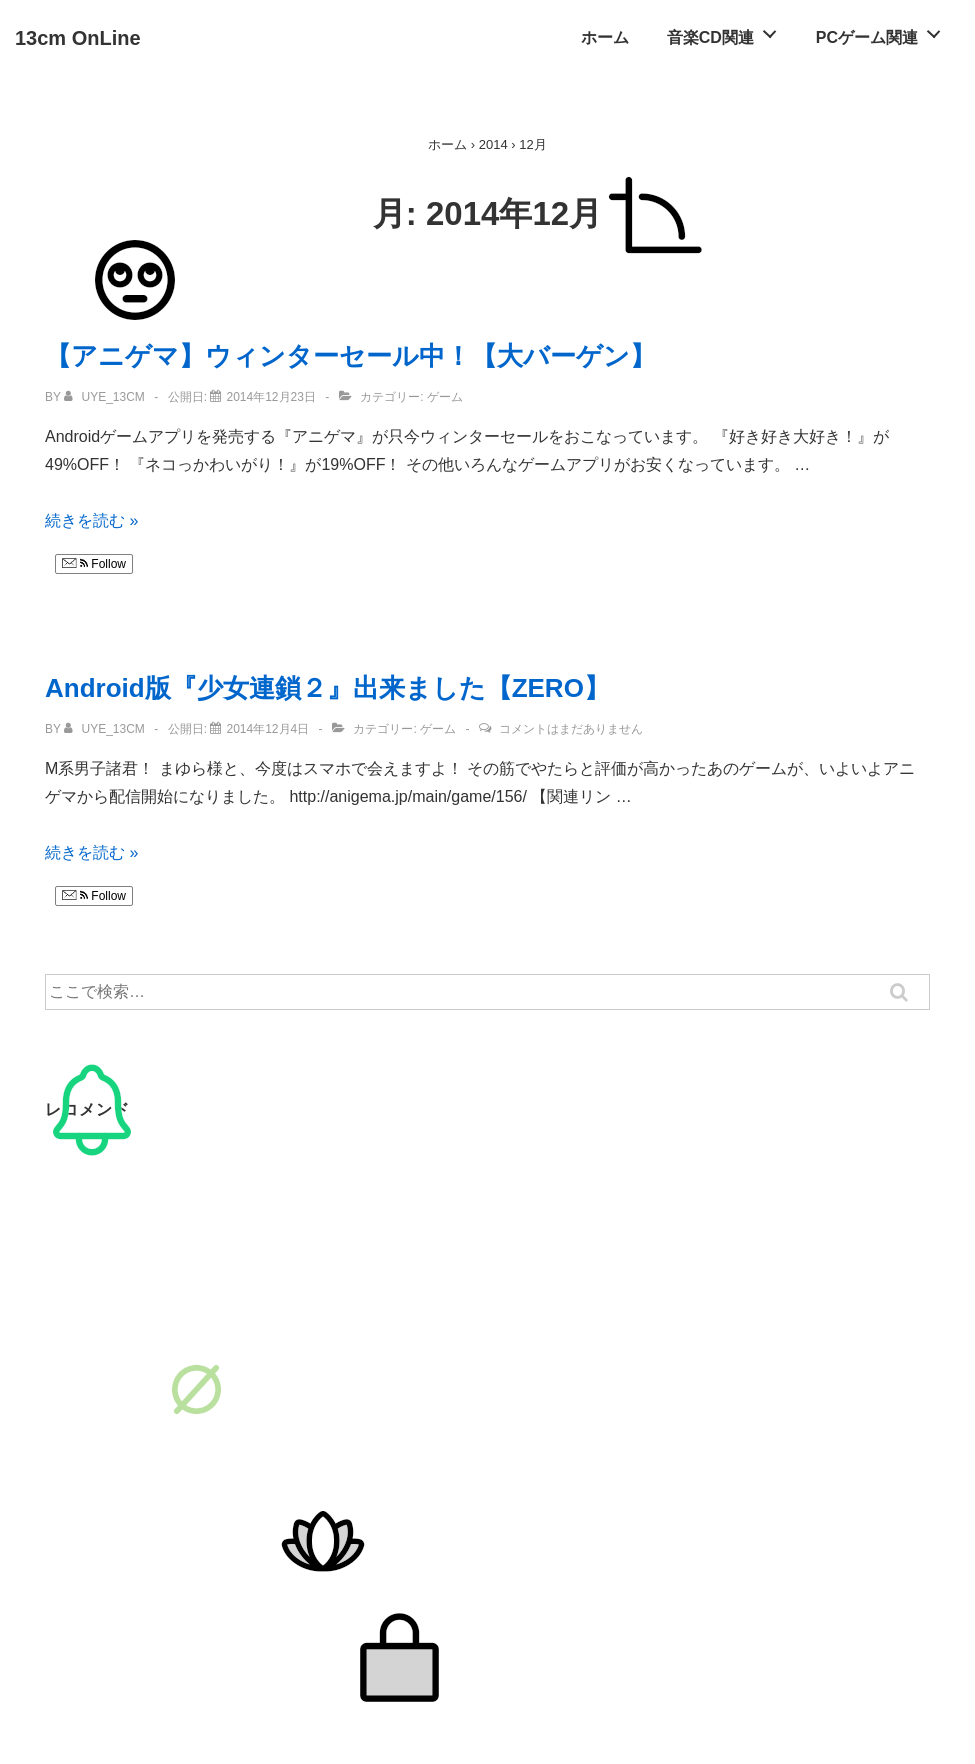  Describe the element at coordinates (196, 1389) in the screenshot. I see `indicates an empty or null value` at that location.